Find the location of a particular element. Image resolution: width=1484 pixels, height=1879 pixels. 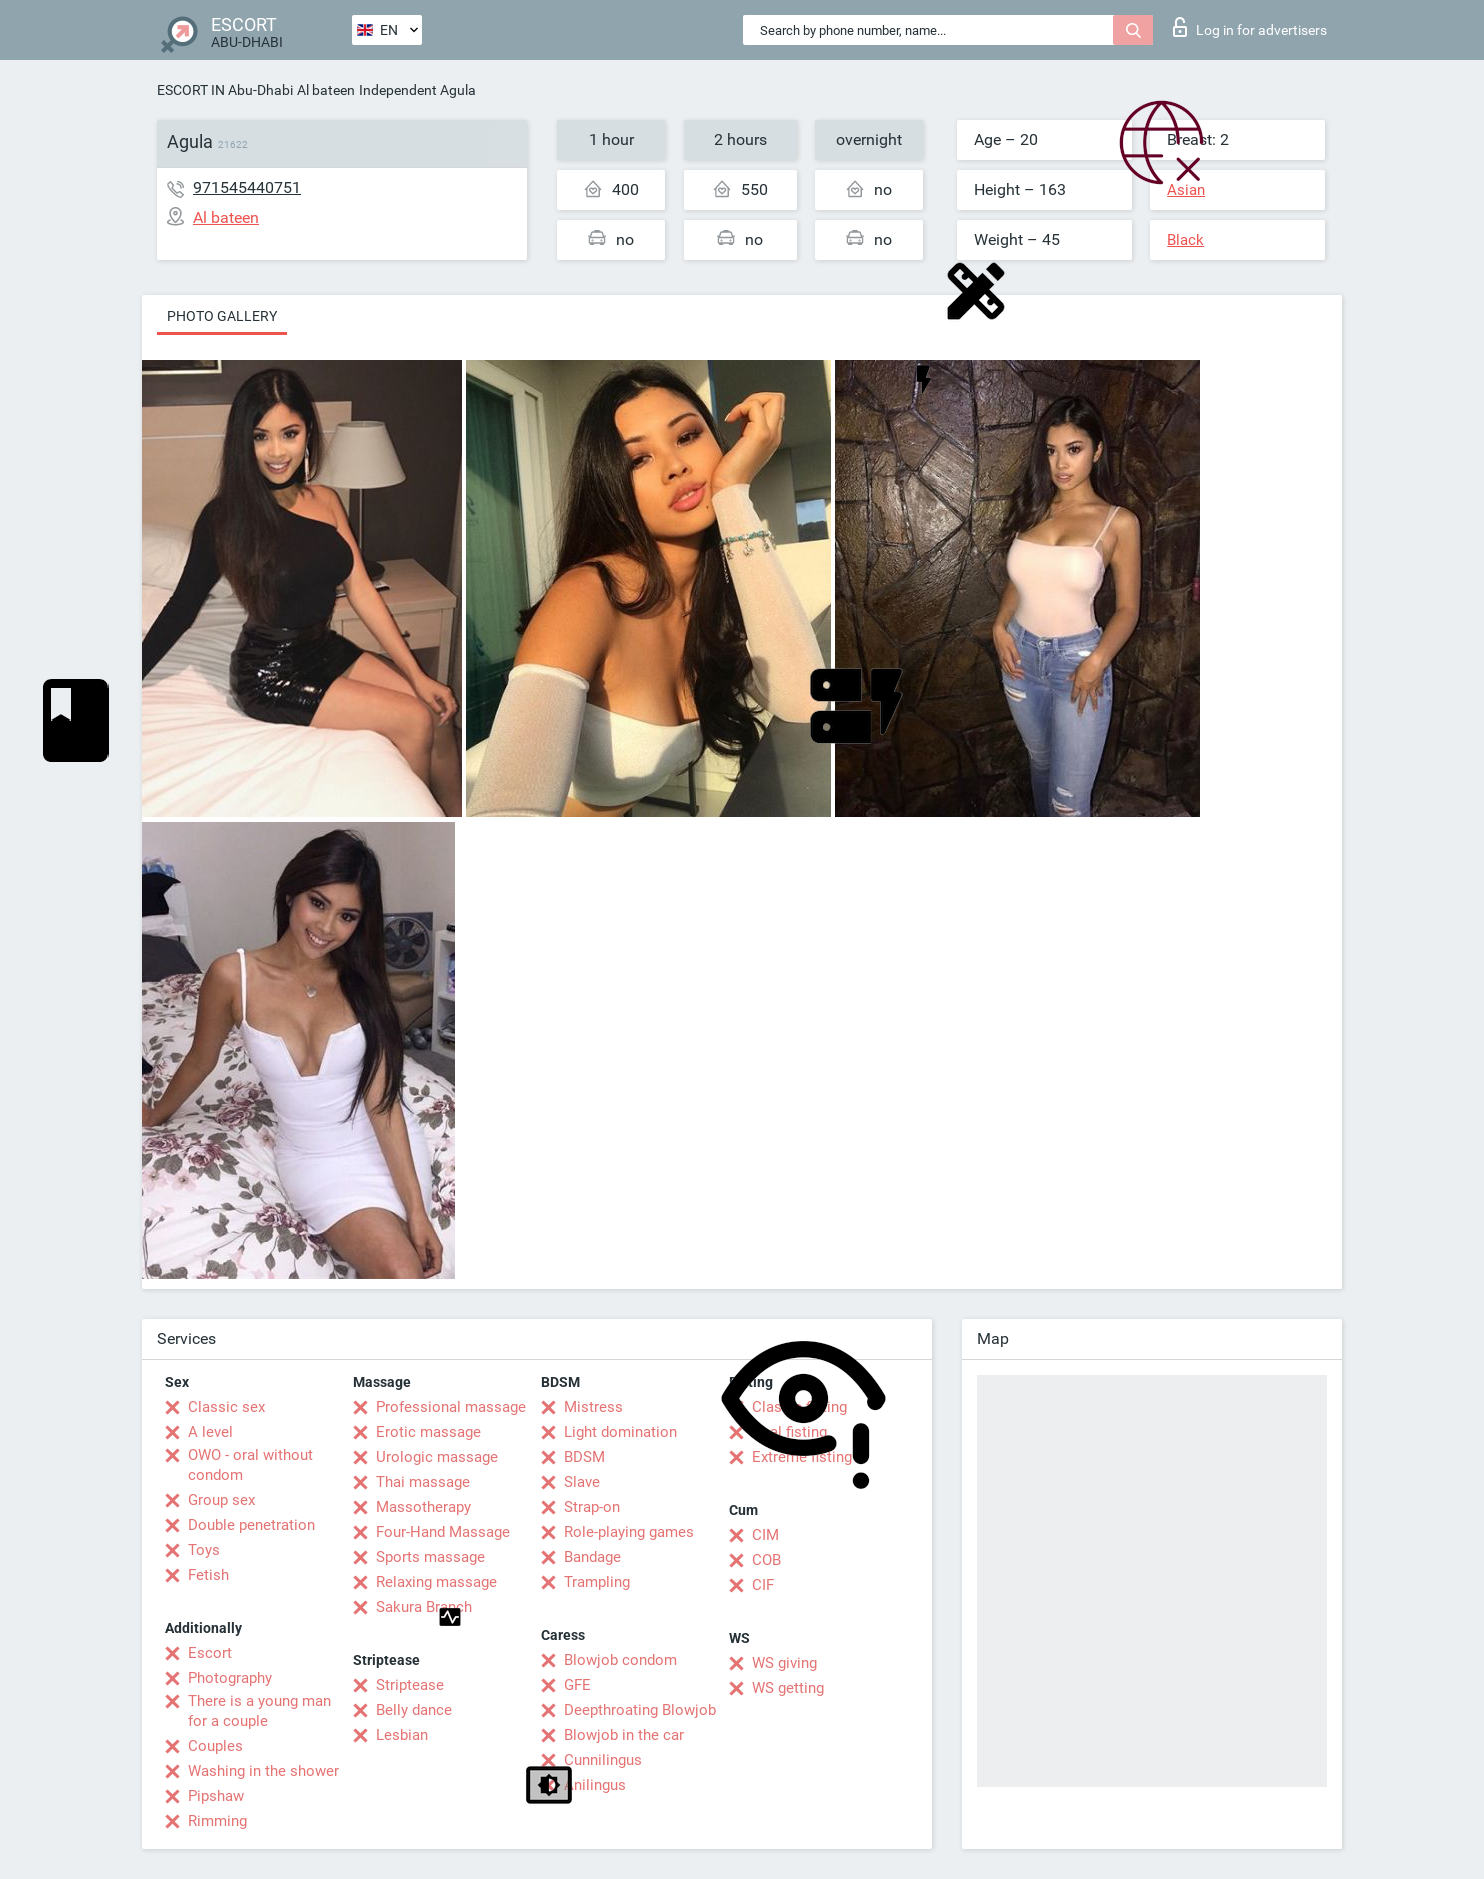

access design tools and services is located at coordinates (976, 291).